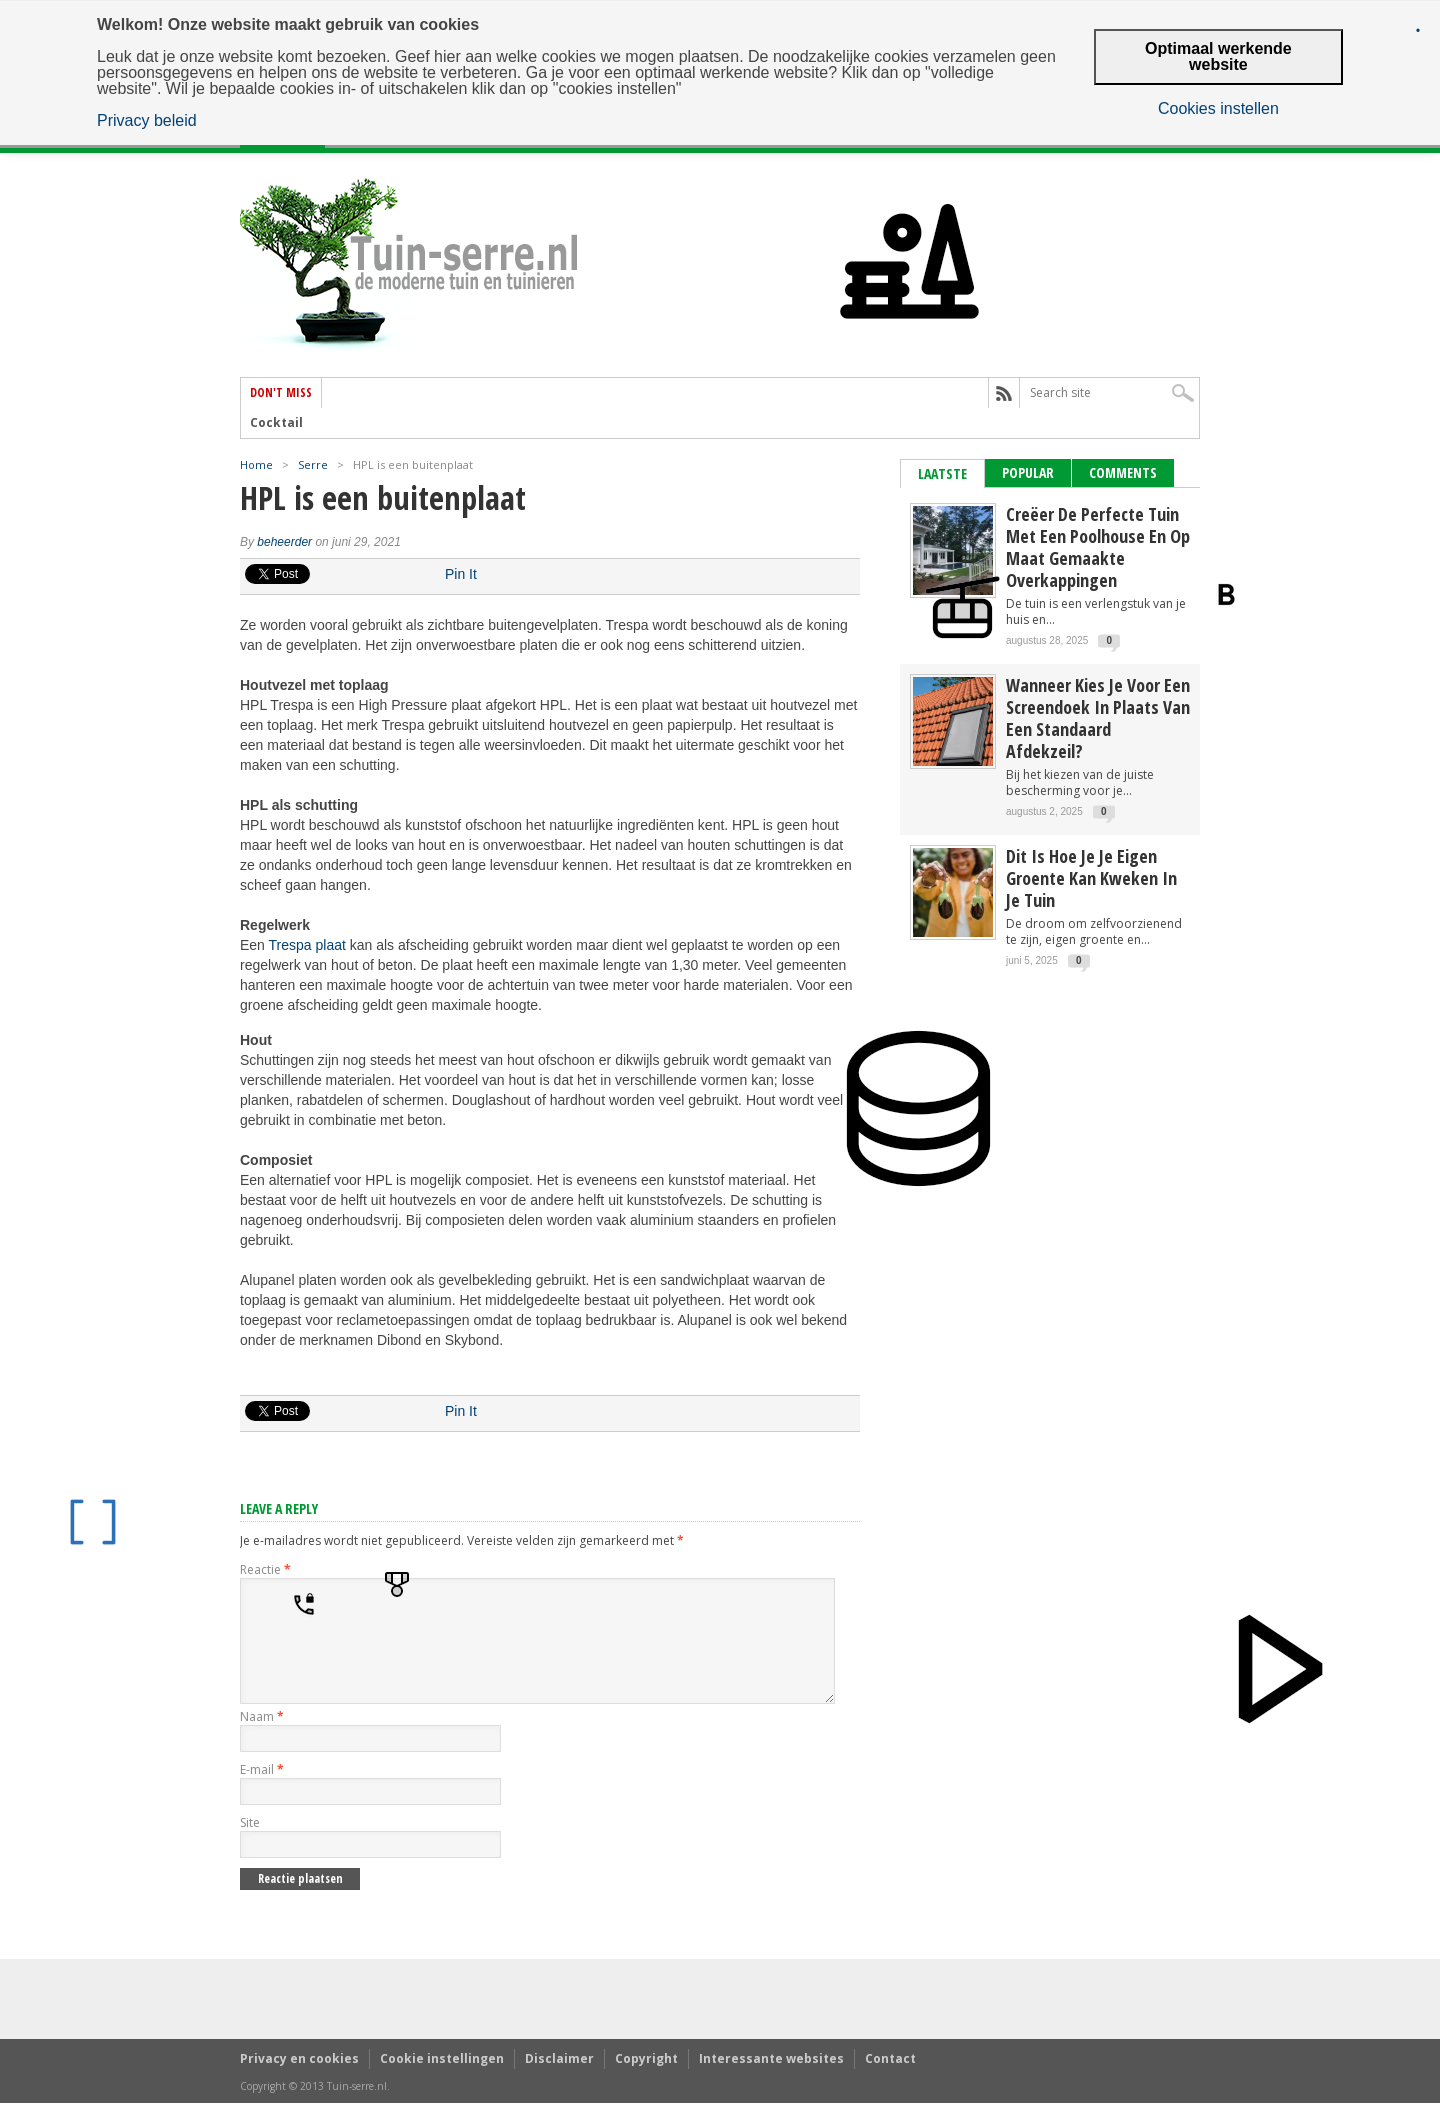  Describe the element at coordinates (397, 1583) in the screenshot. I see `view achievements or awards` at that location.